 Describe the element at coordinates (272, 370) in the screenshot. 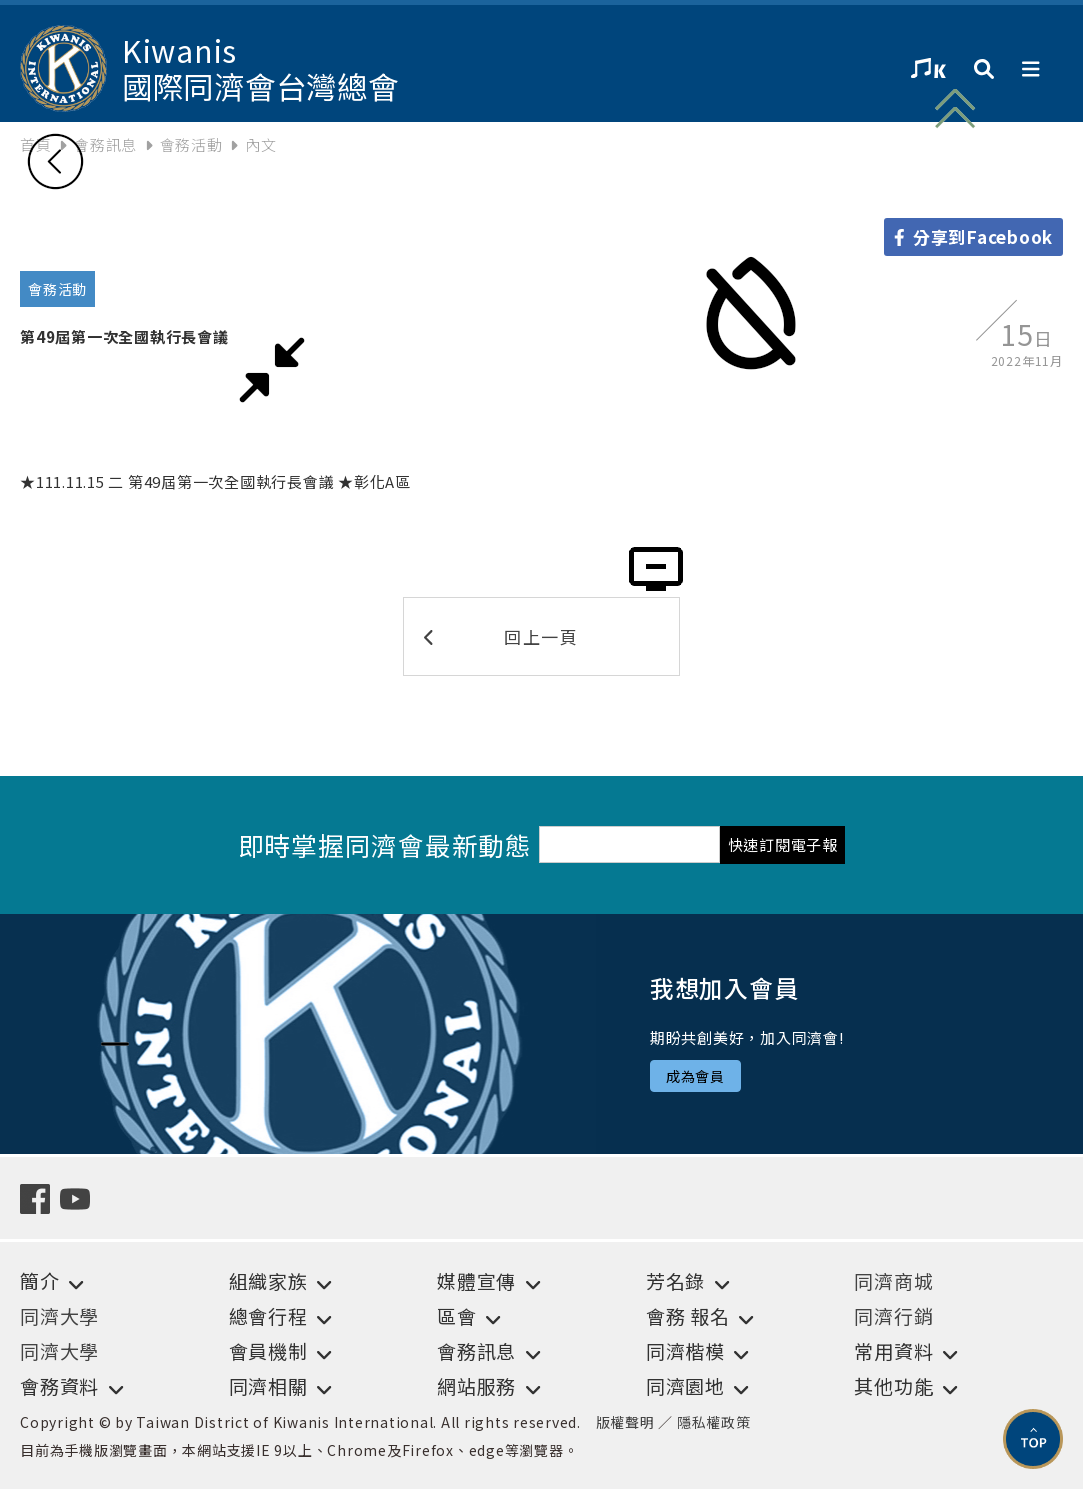

I see `minimize or collapse content` at that location.